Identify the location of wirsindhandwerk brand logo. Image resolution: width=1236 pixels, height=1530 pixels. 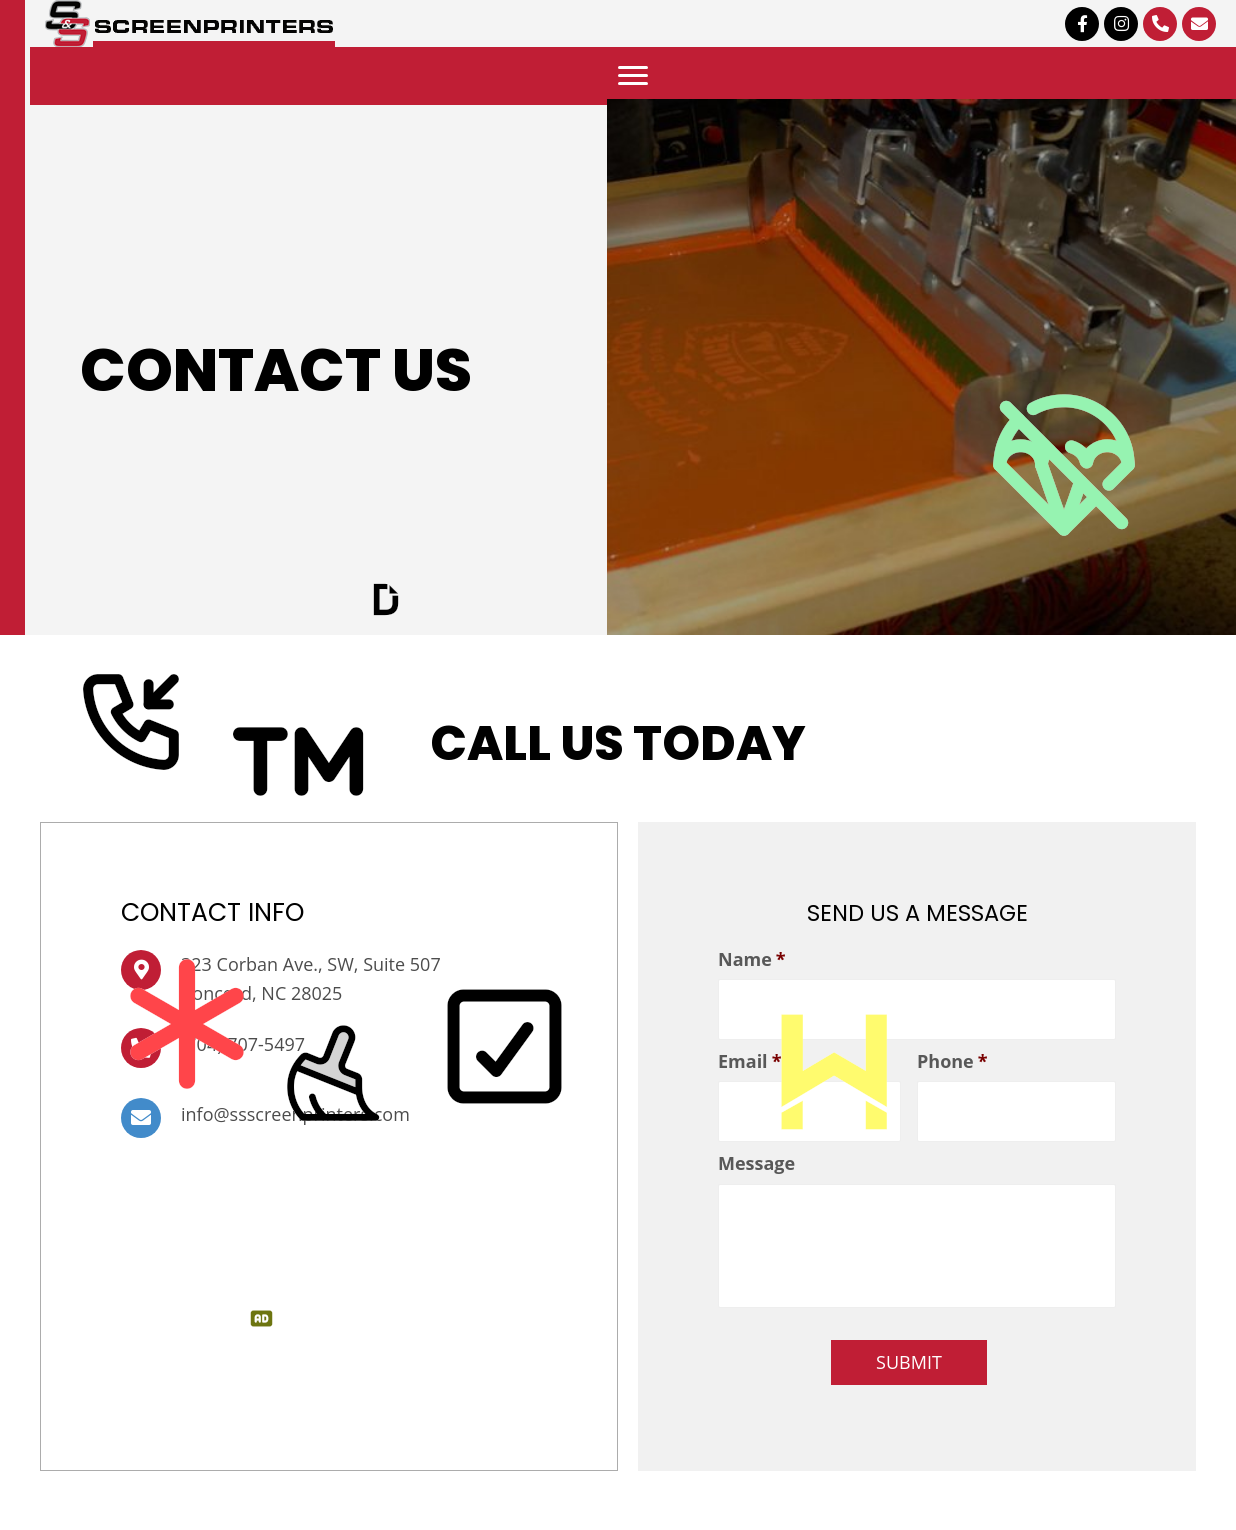
(834, 1072).